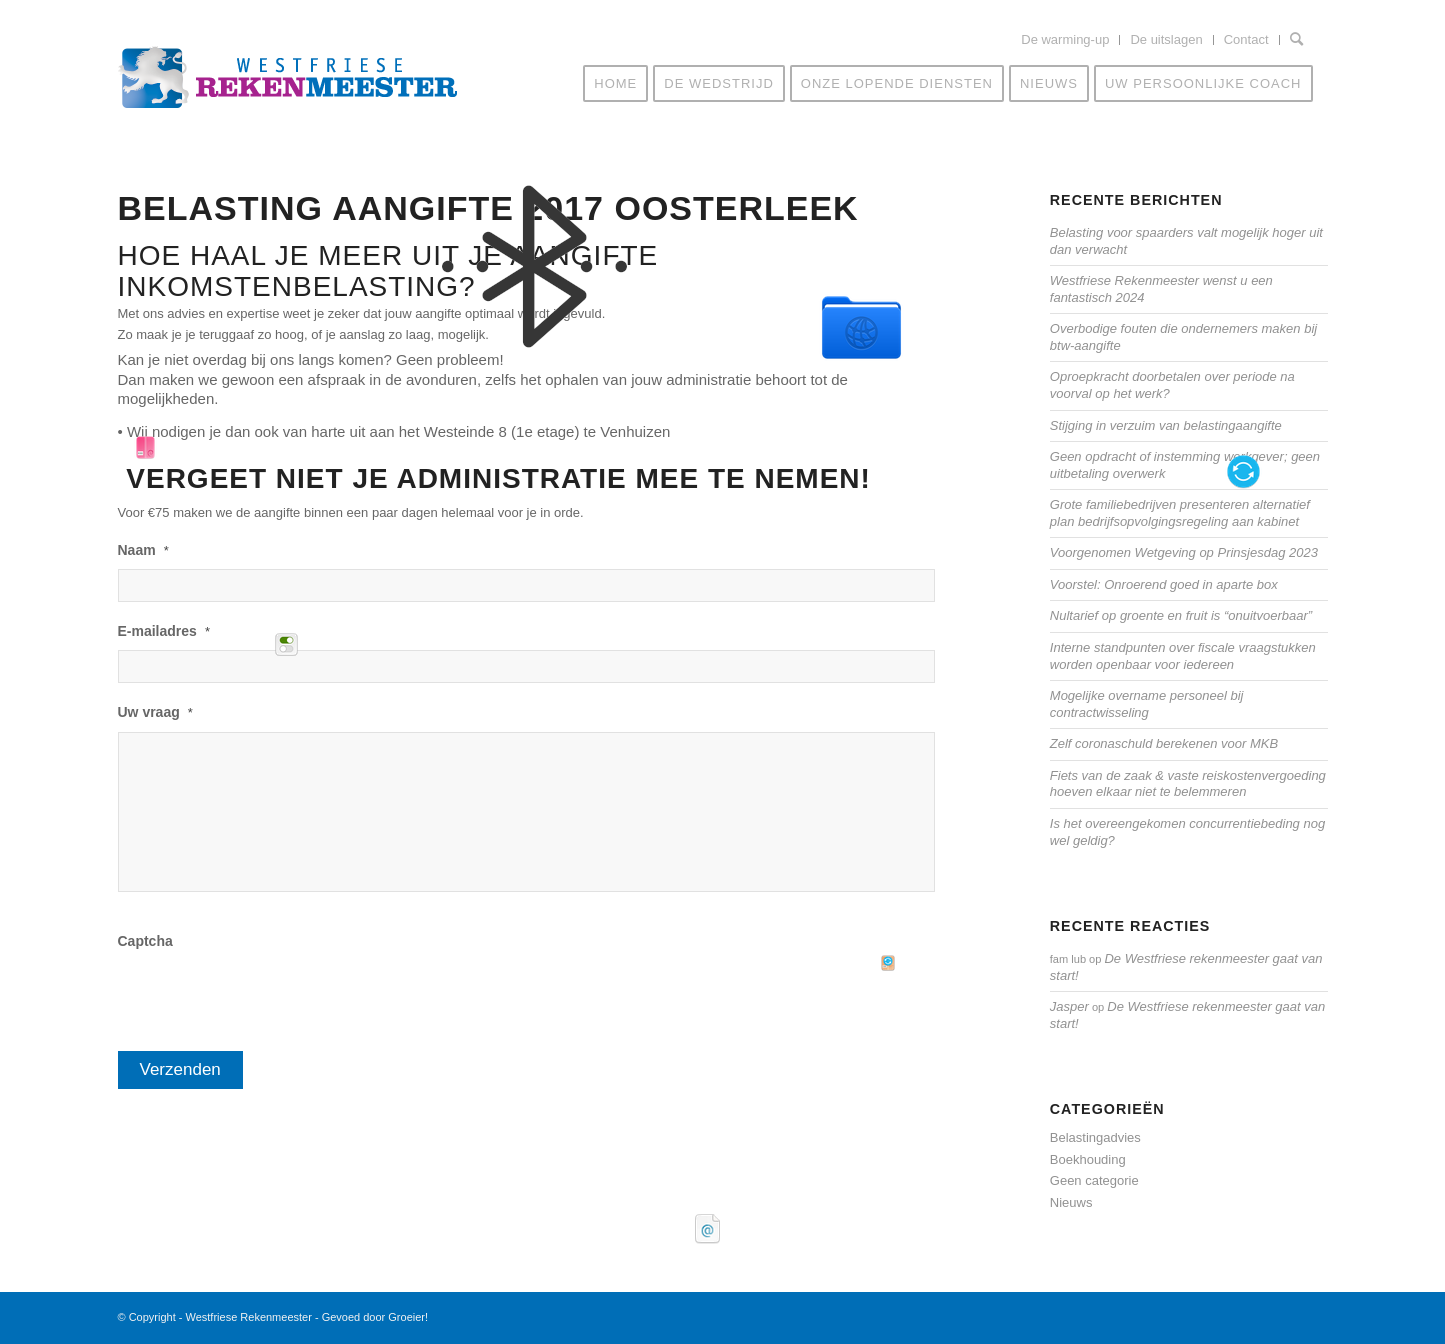  What do you see at coordinates (707, 1228) in the screenshot?
I see `an email message file` at bounding box center [707, 1228].